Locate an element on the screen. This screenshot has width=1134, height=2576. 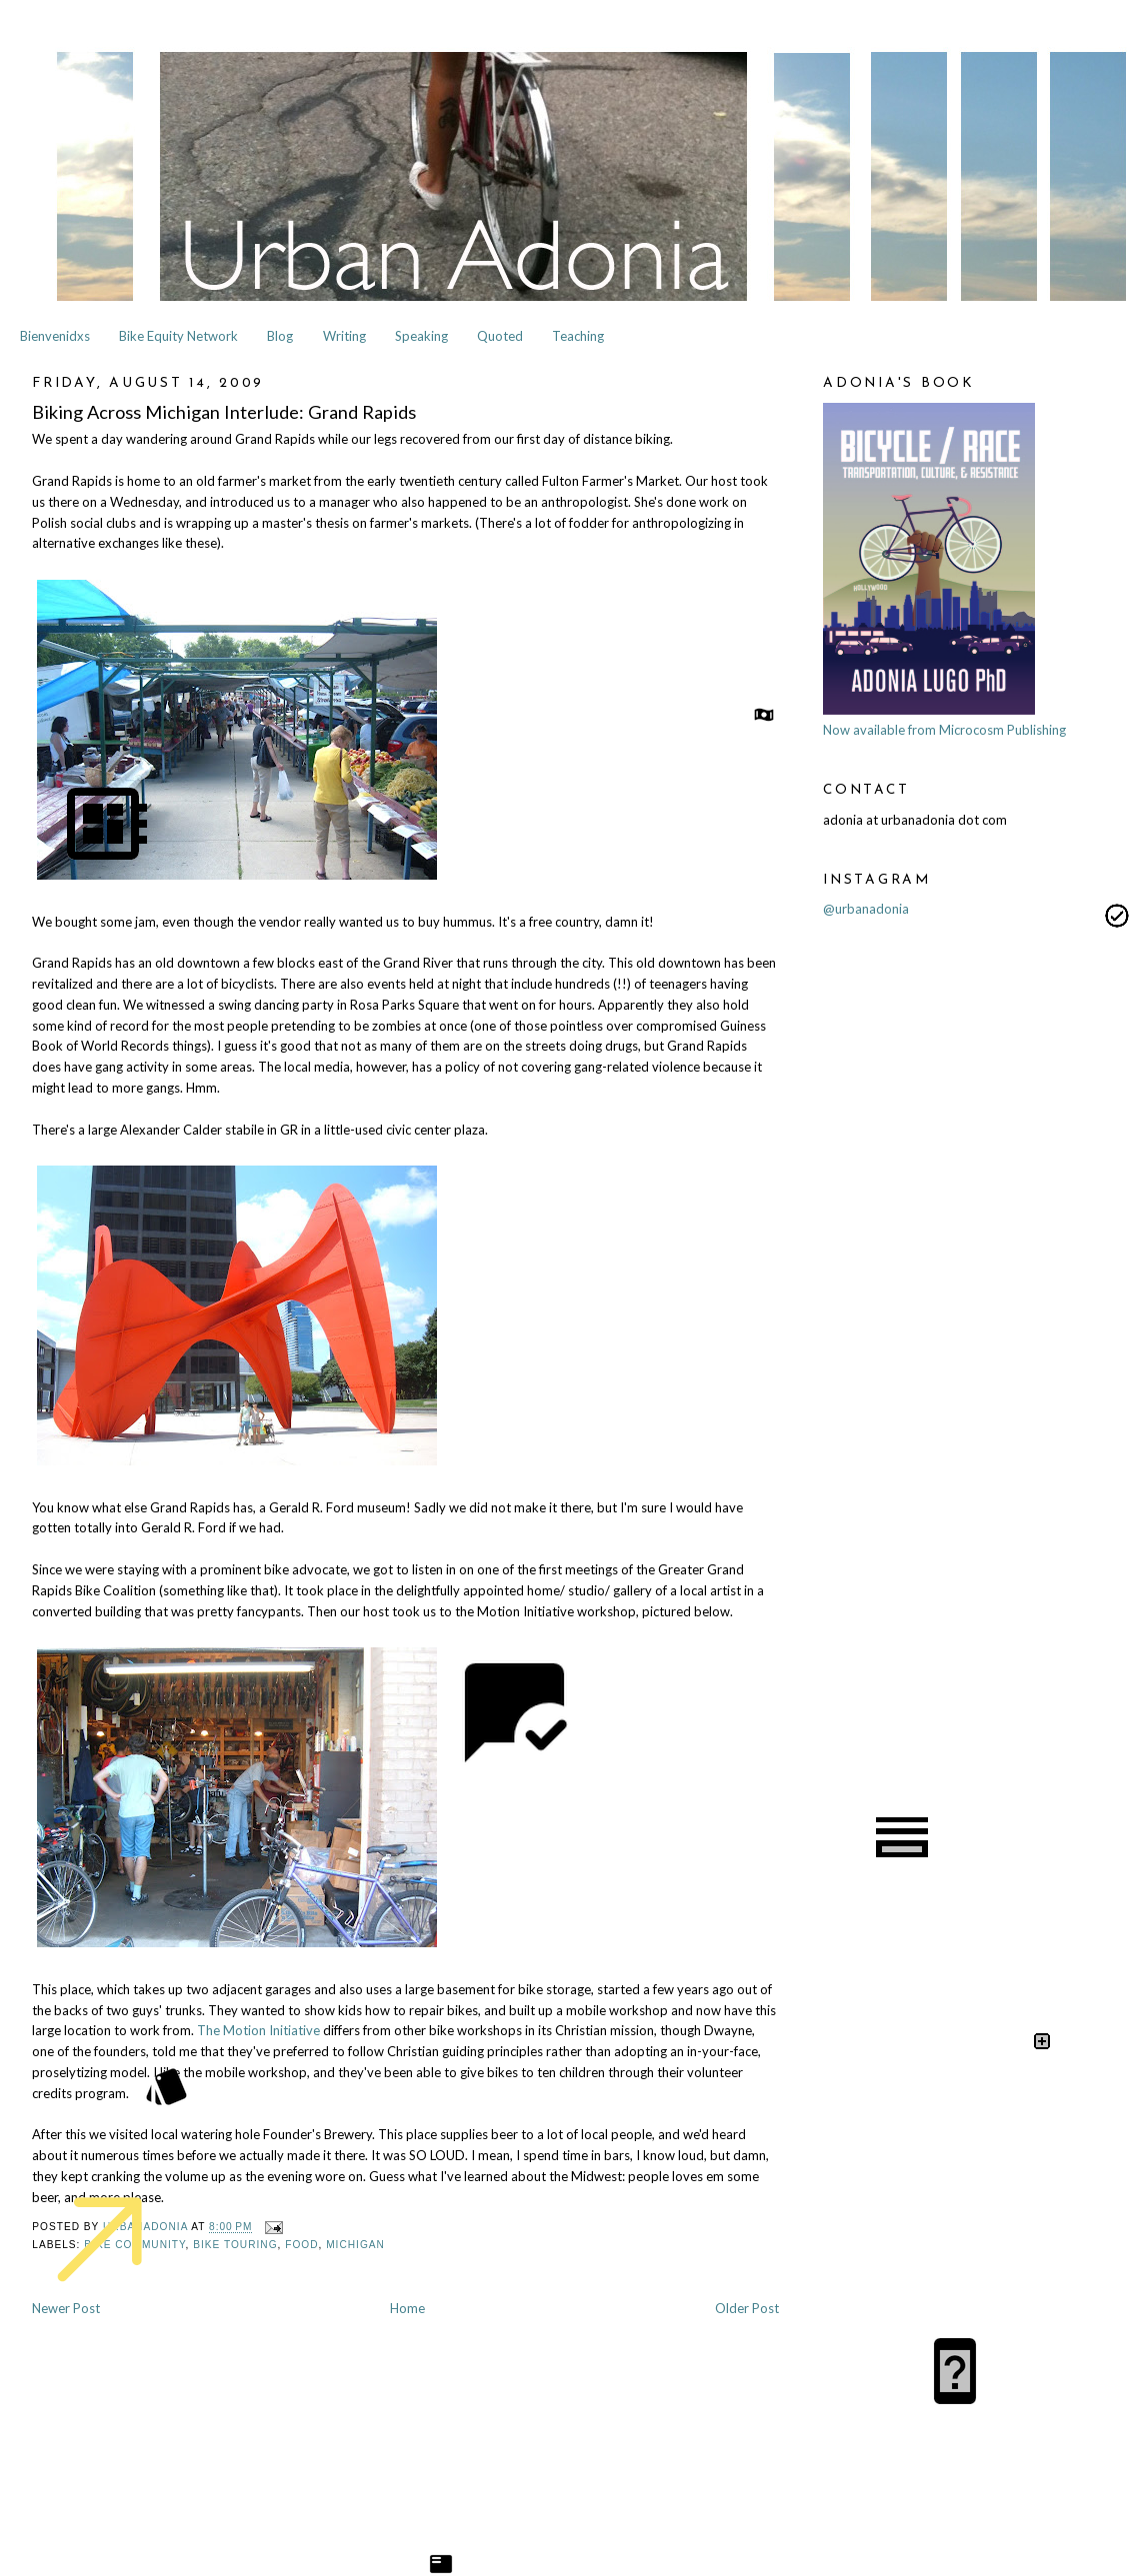
view featured playlist is located at coordinates (441, 2564).